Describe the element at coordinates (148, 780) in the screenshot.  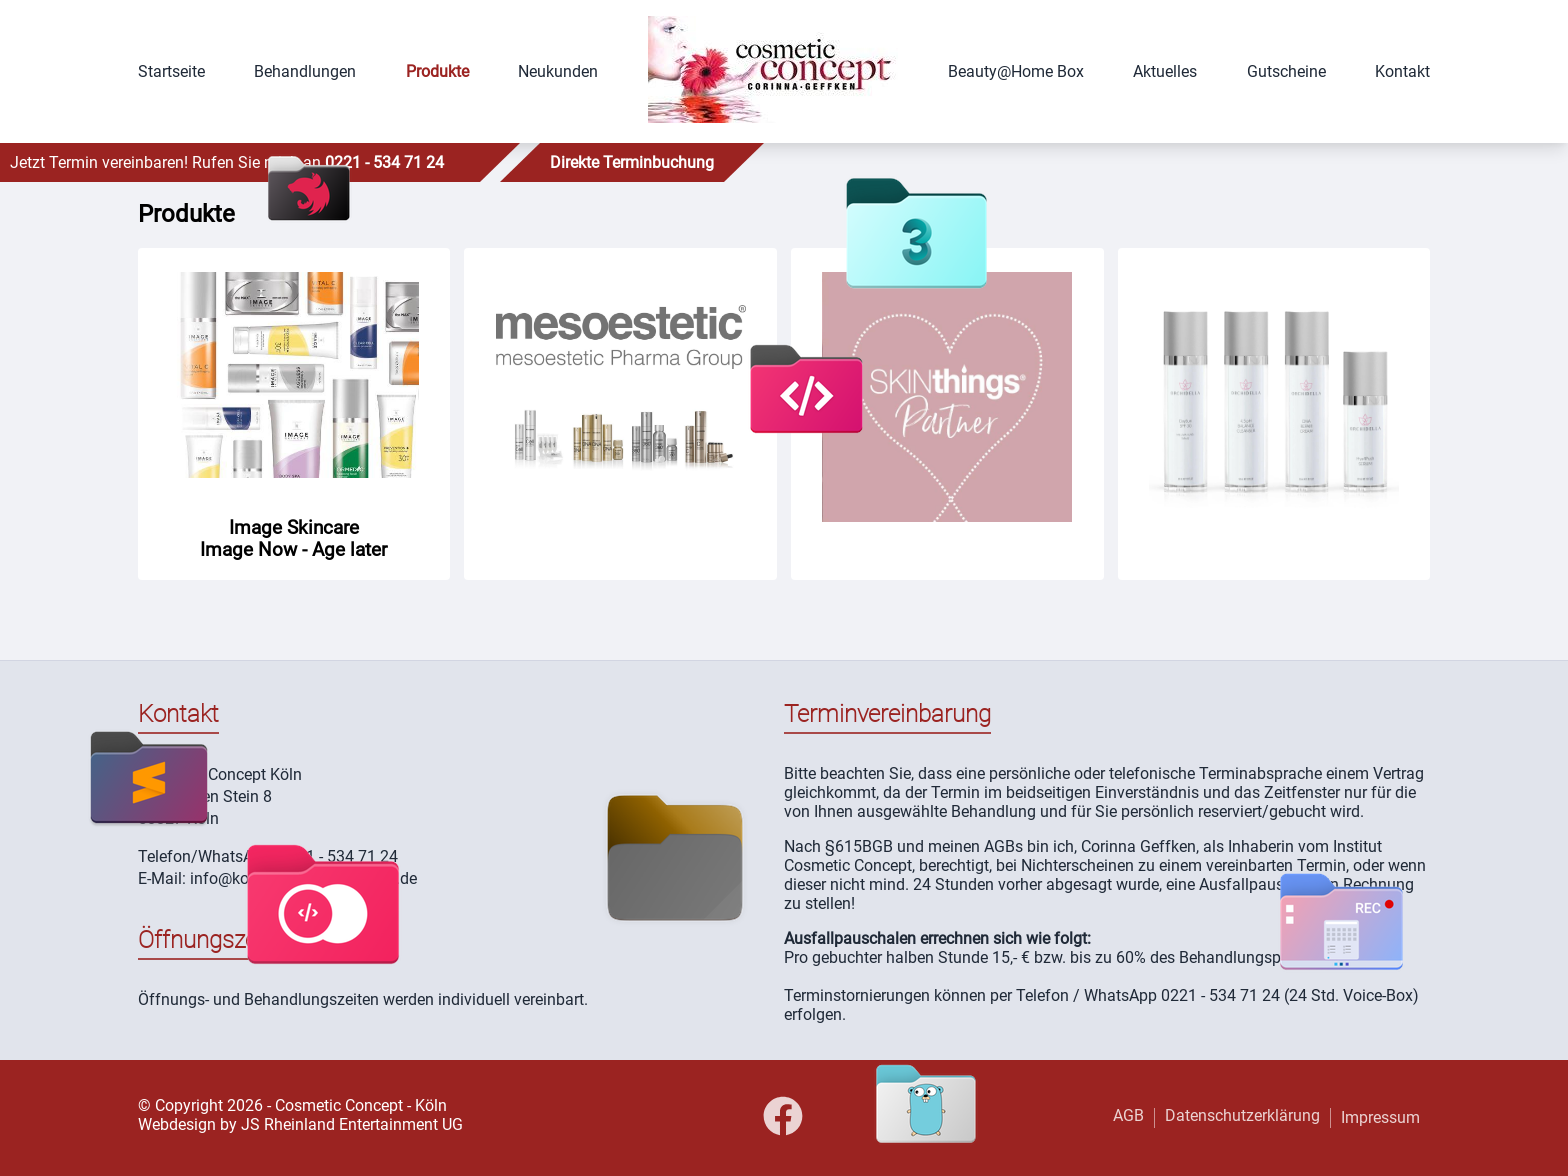
I see `open sublime text project folder` at that location.